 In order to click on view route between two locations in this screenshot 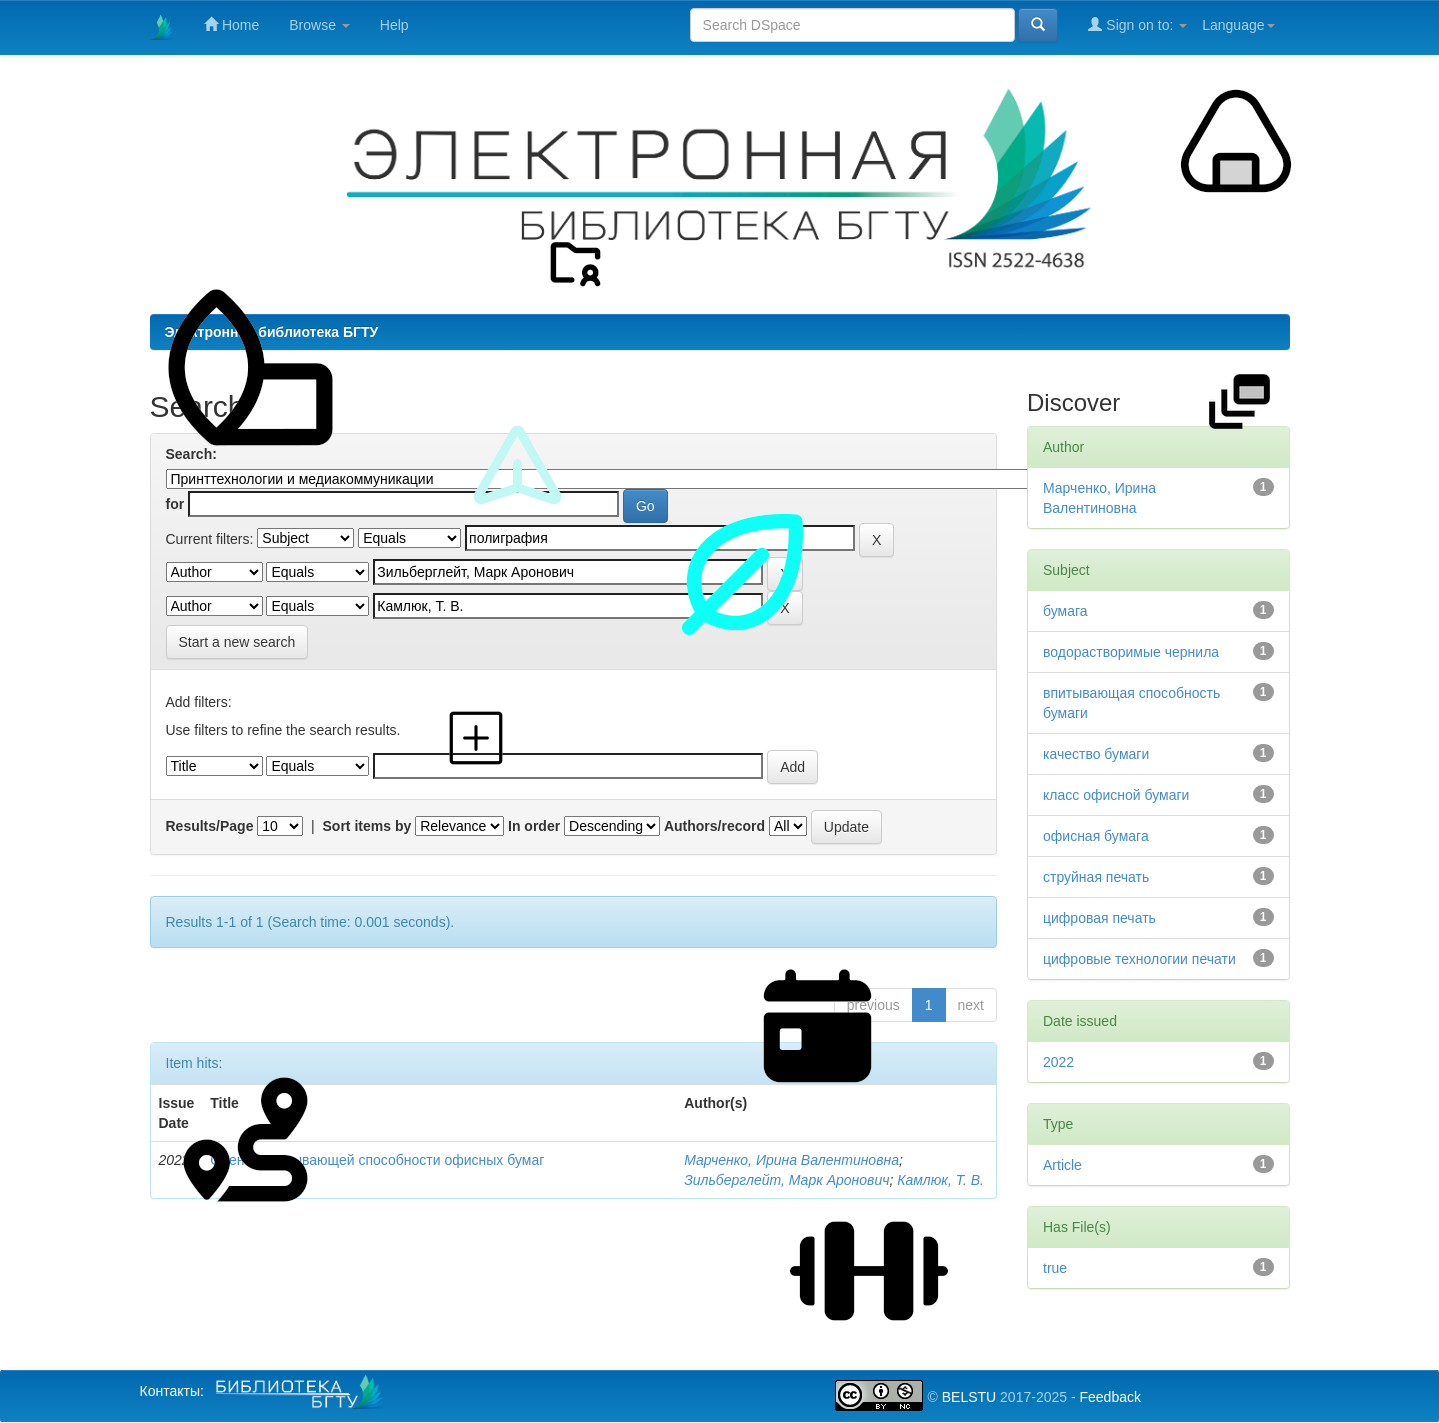, I will do `click(245, 1139)`.